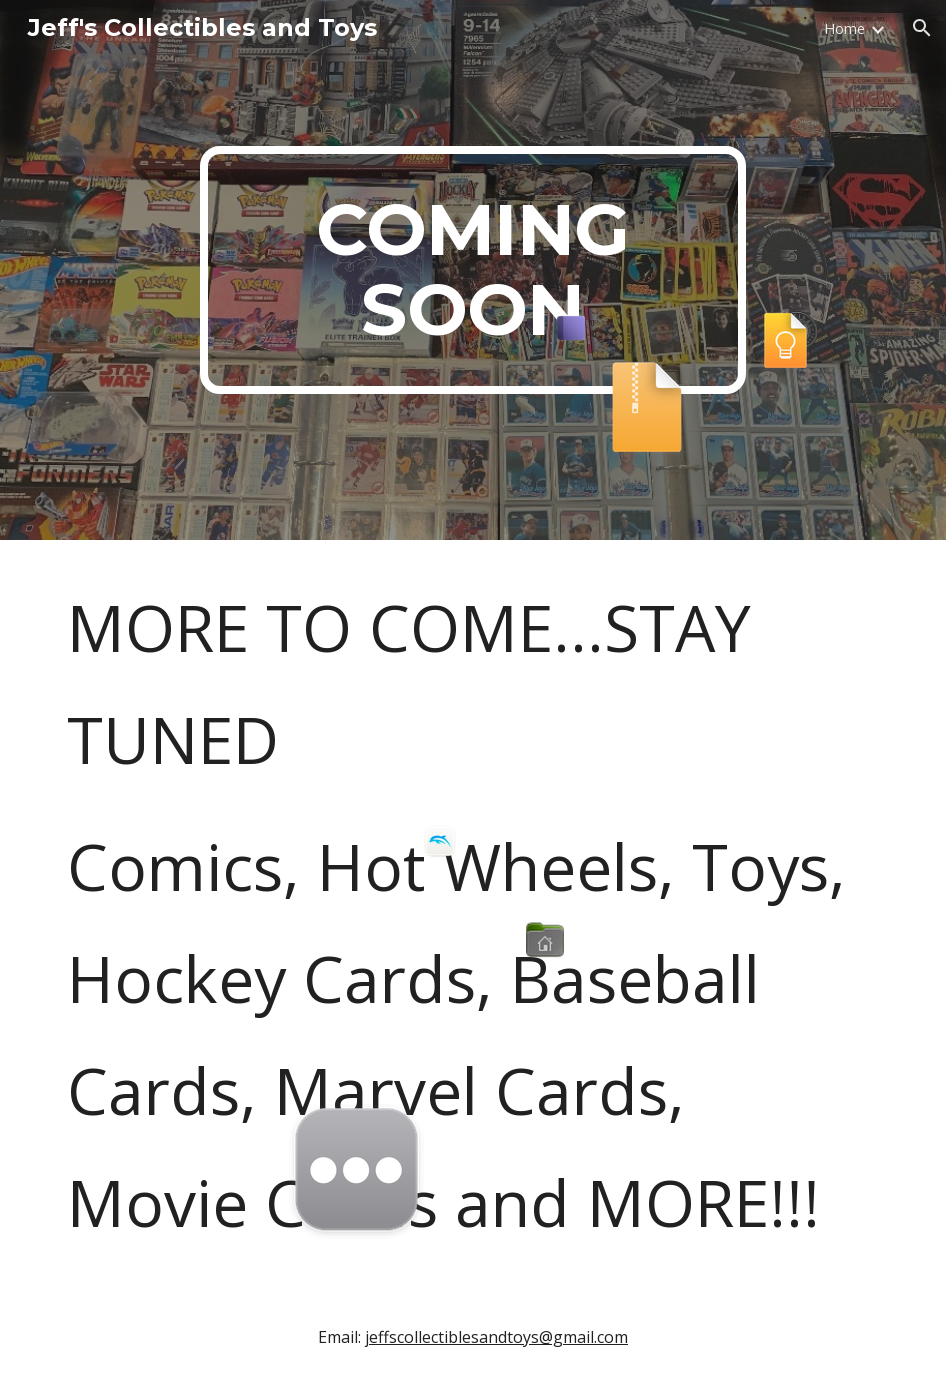 This screenshot has width=946, height=1383. I want to click on a compressed zip file, so click(647, 409).